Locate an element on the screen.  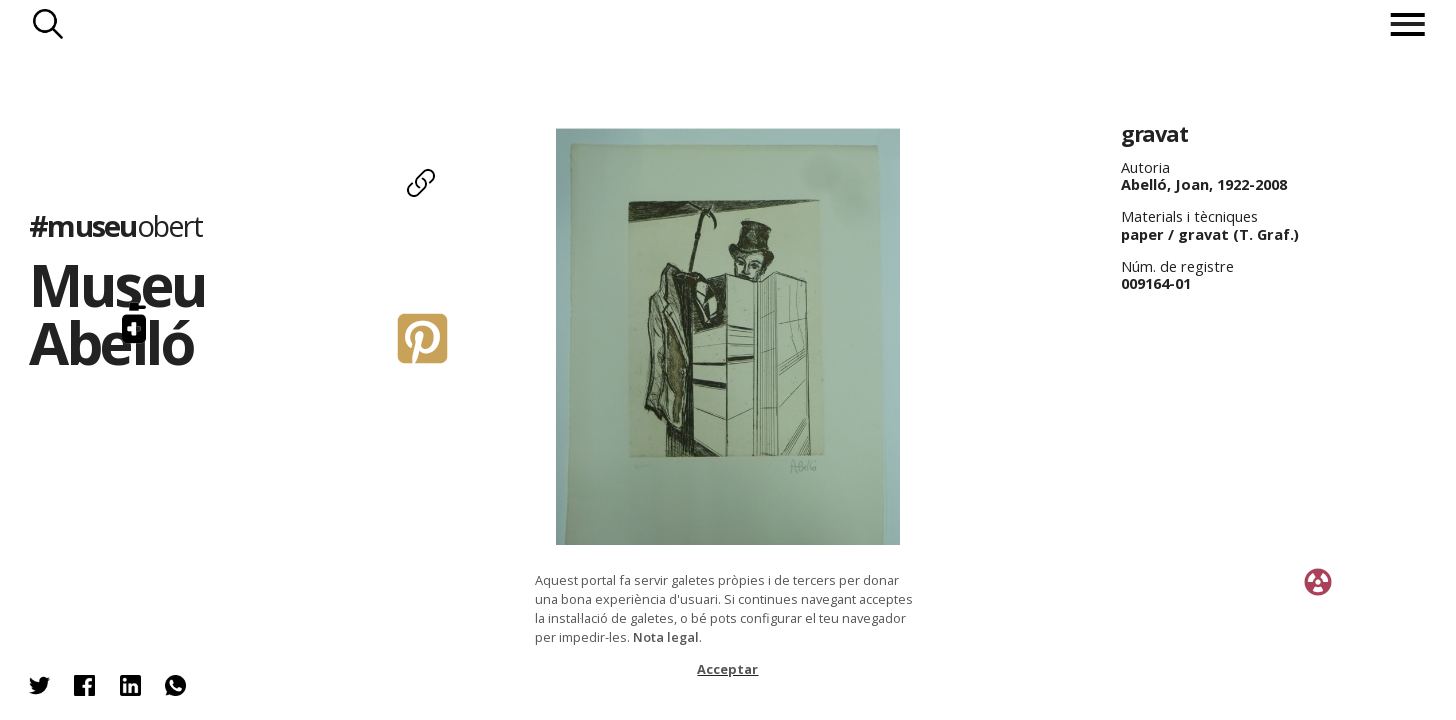
copy or share a link is located at coordinates (421, 183).